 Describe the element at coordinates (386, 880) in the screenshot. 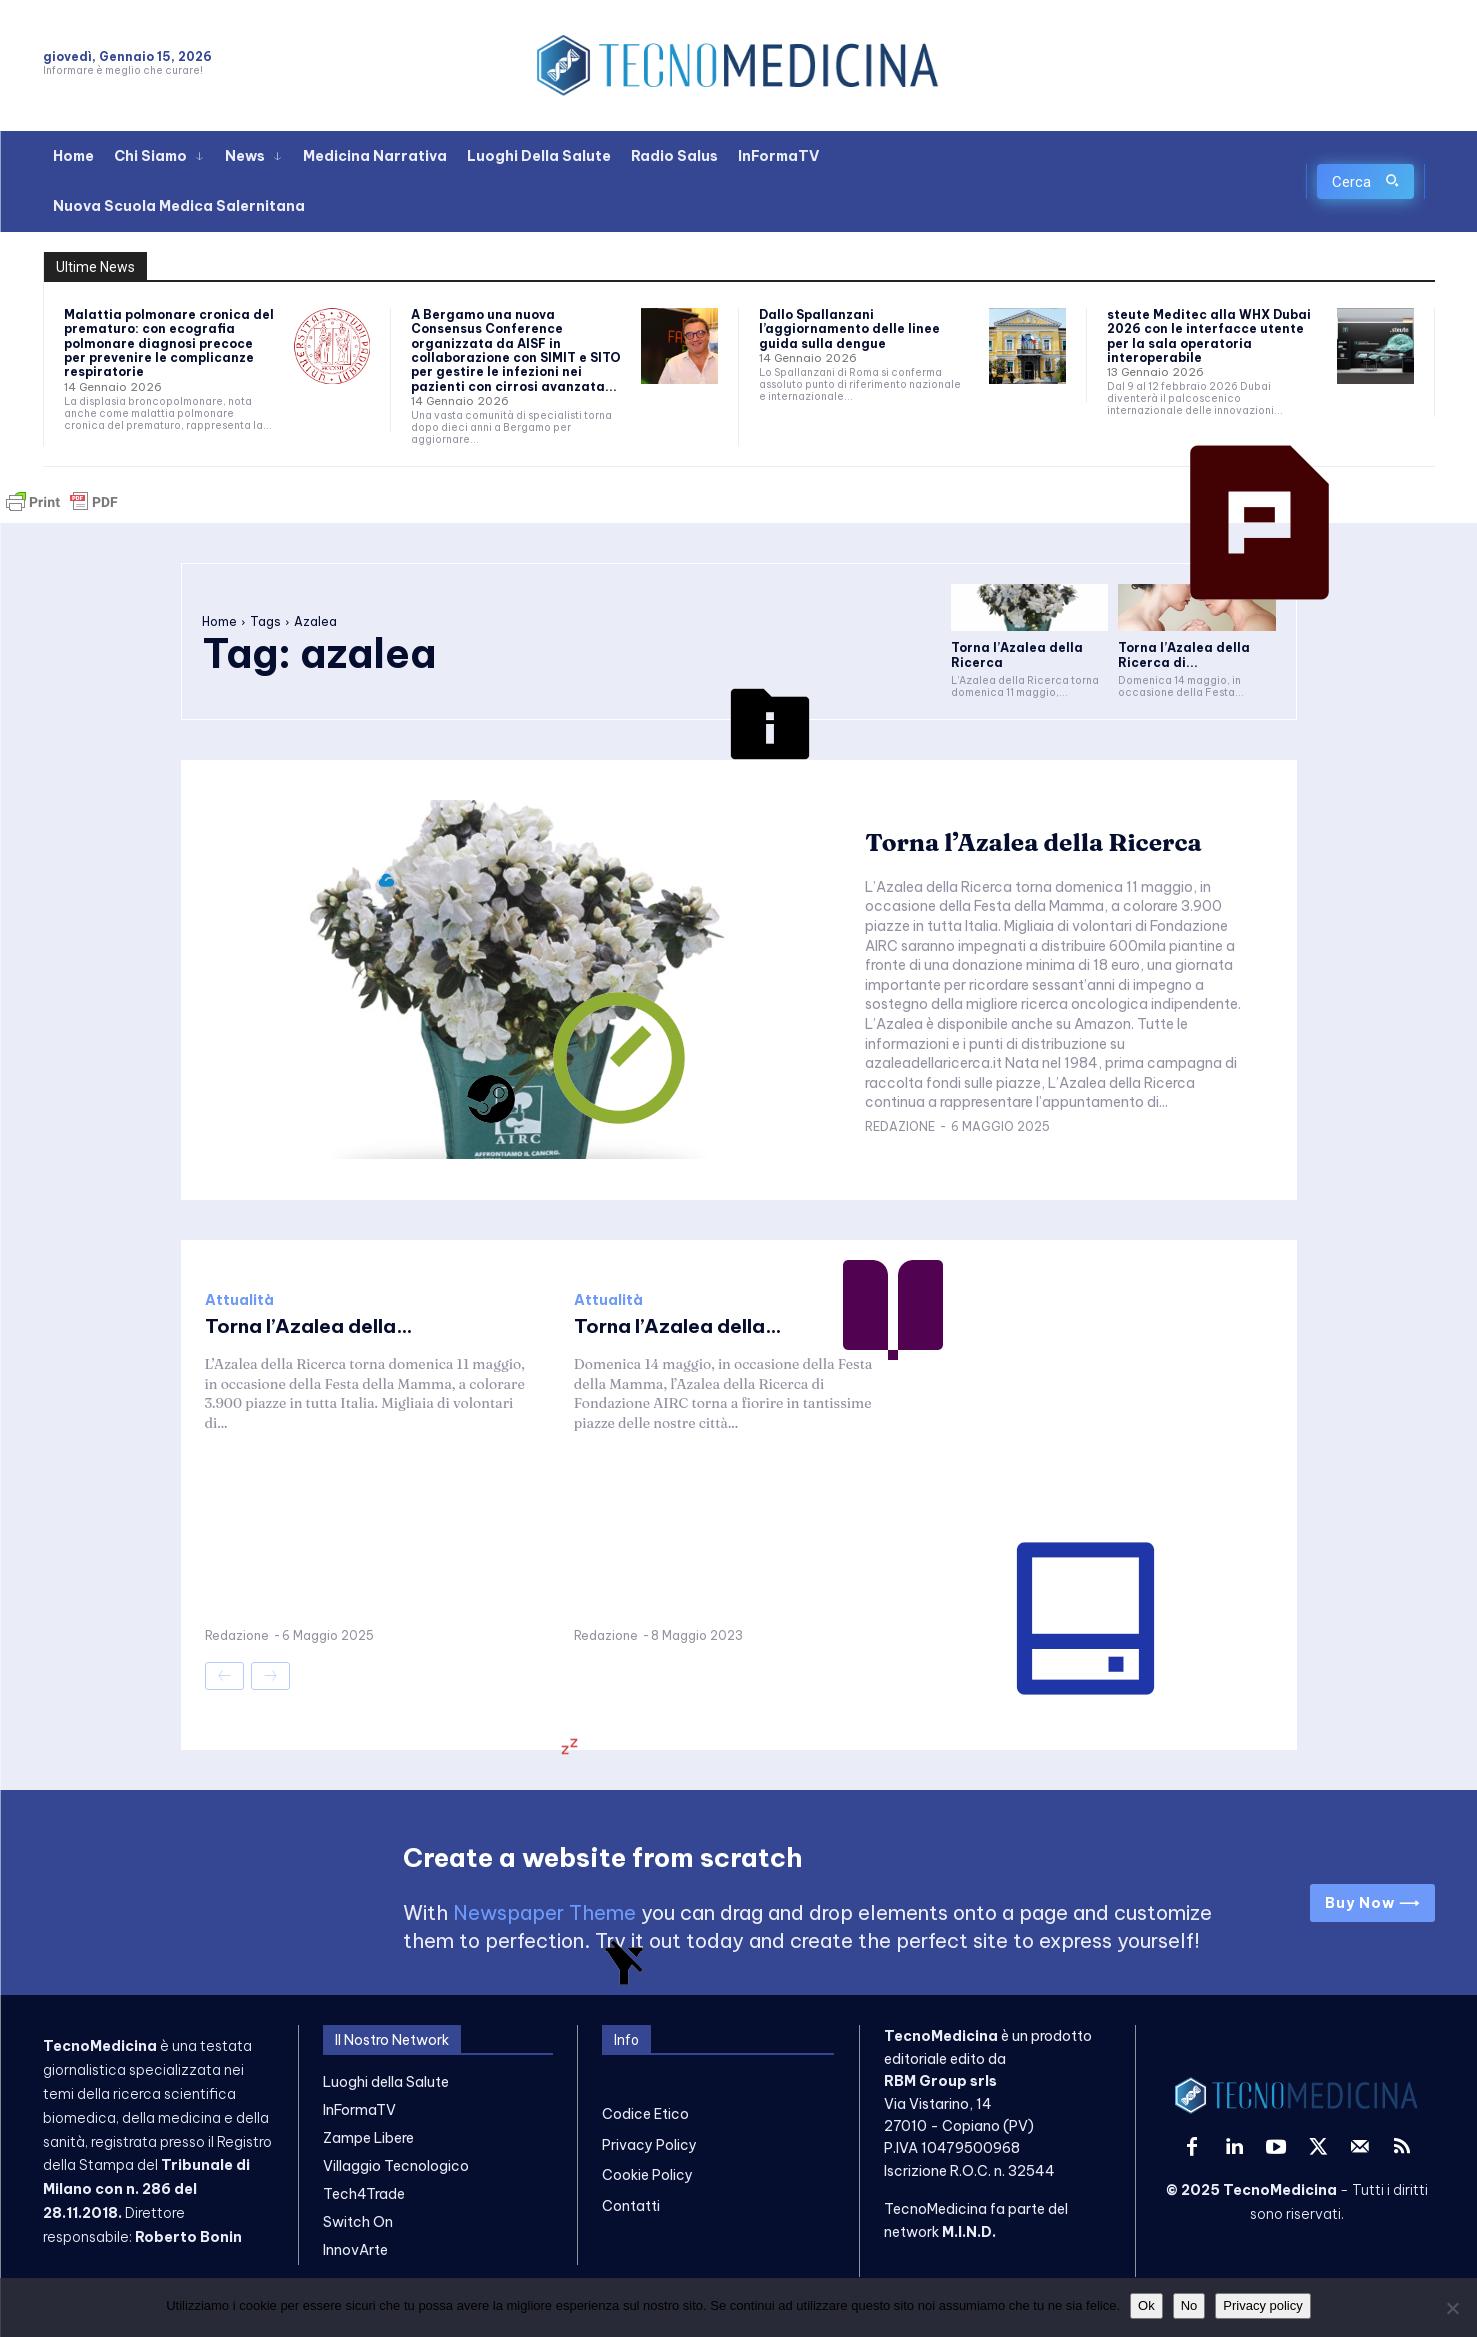

I see `access cloud storage` at that location.